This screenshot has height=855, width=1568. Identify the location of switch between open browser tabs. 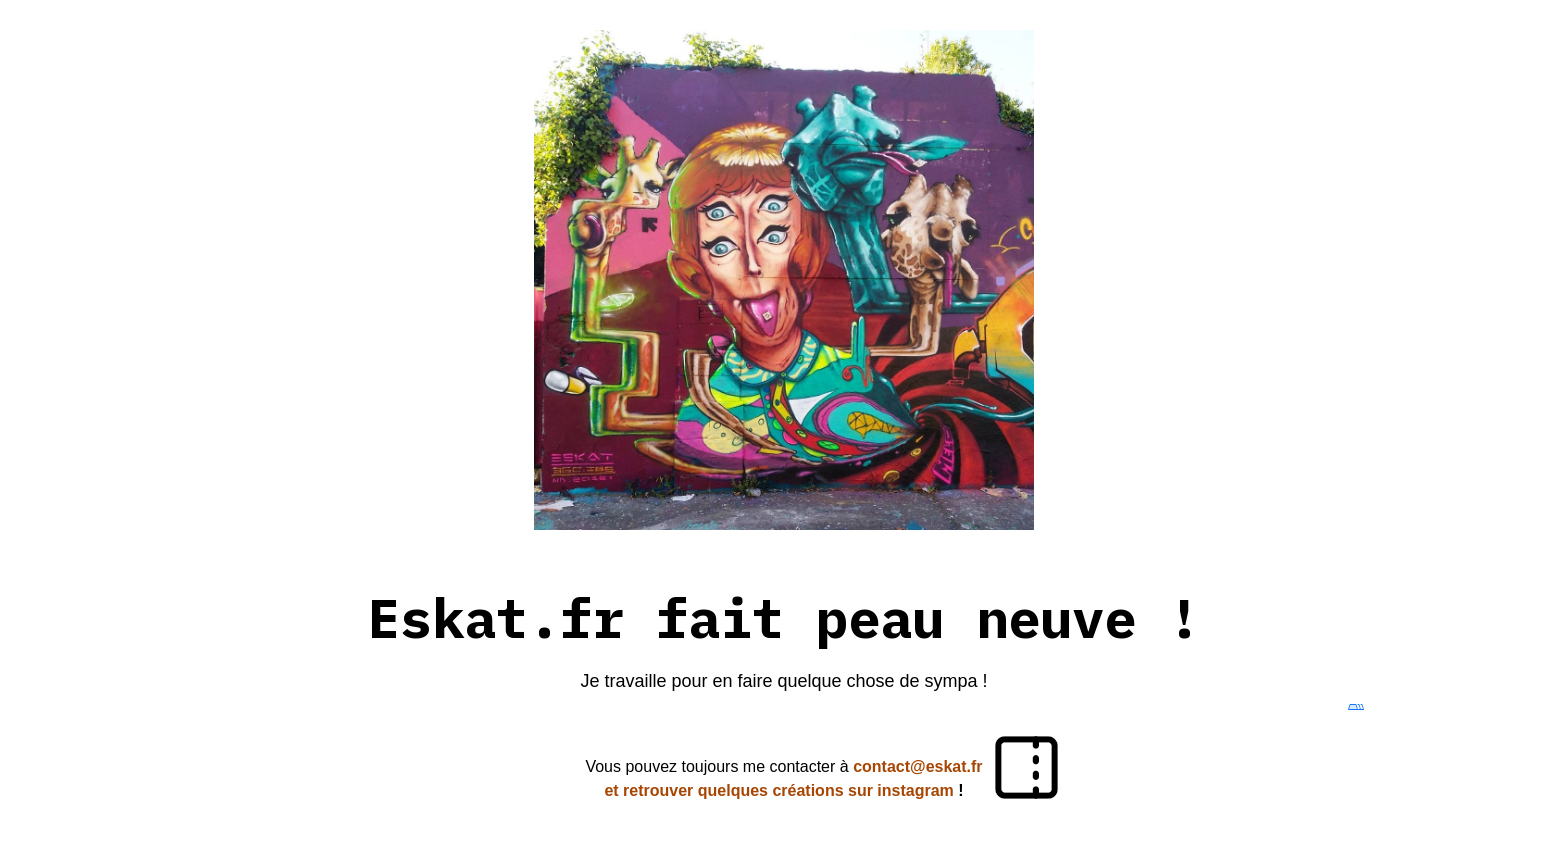
(1356, 707).